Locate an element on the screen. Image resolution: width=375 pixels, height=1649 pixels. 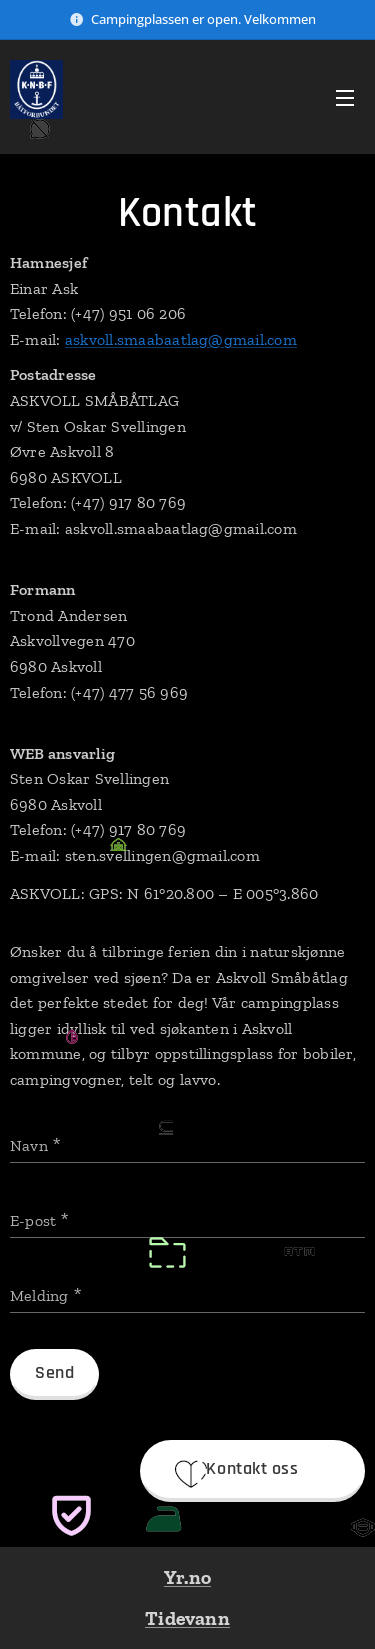
mute or disable chat notifications is located at coordinates (40, 129).